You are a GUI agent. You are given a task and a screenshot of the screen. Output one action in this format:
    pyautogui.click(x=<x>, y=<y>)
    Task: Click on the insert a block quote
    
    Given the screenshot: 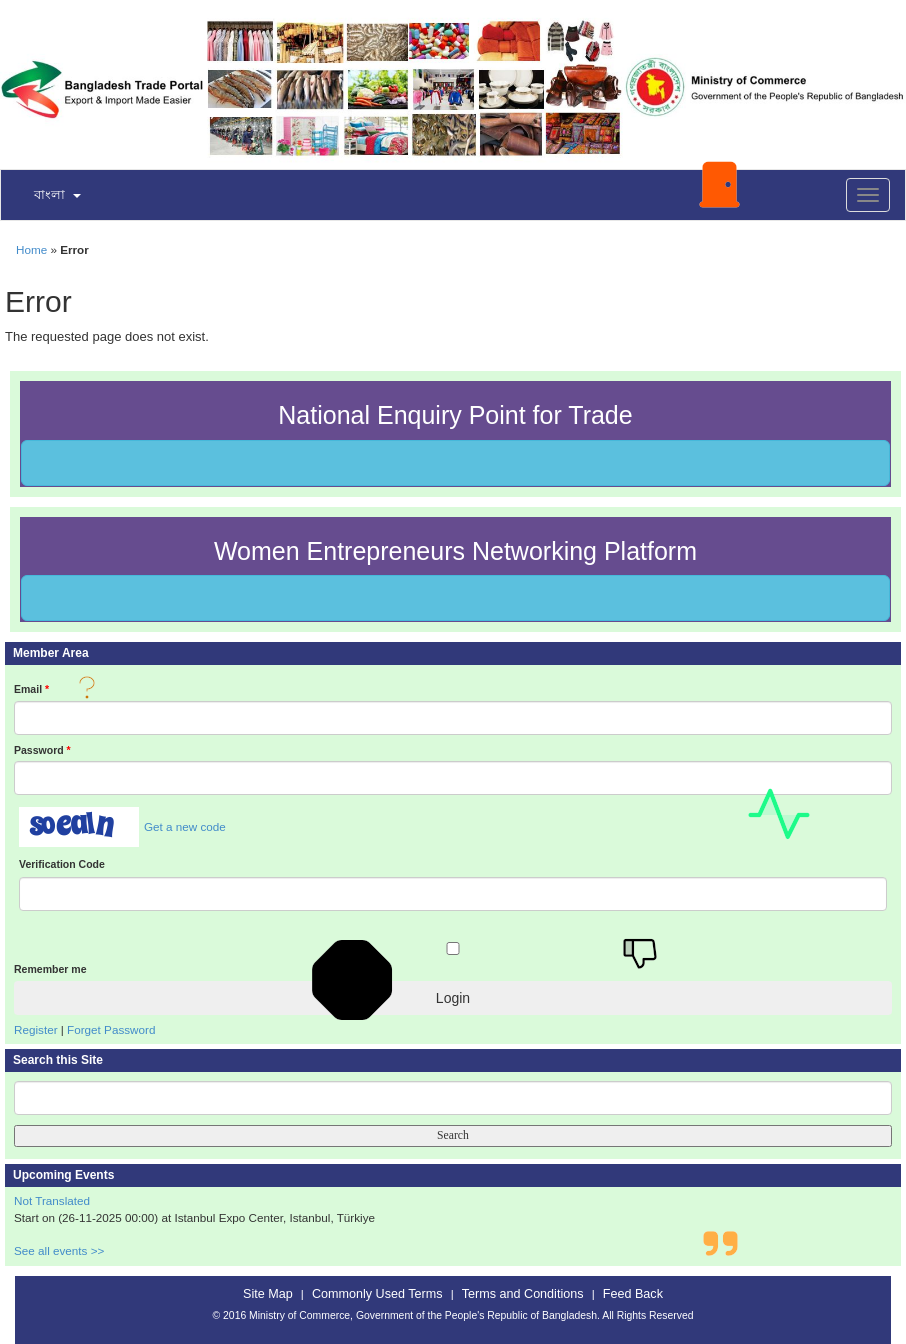 What is the action you would take?
    pyautogui.click(x=720, y=1243)
    